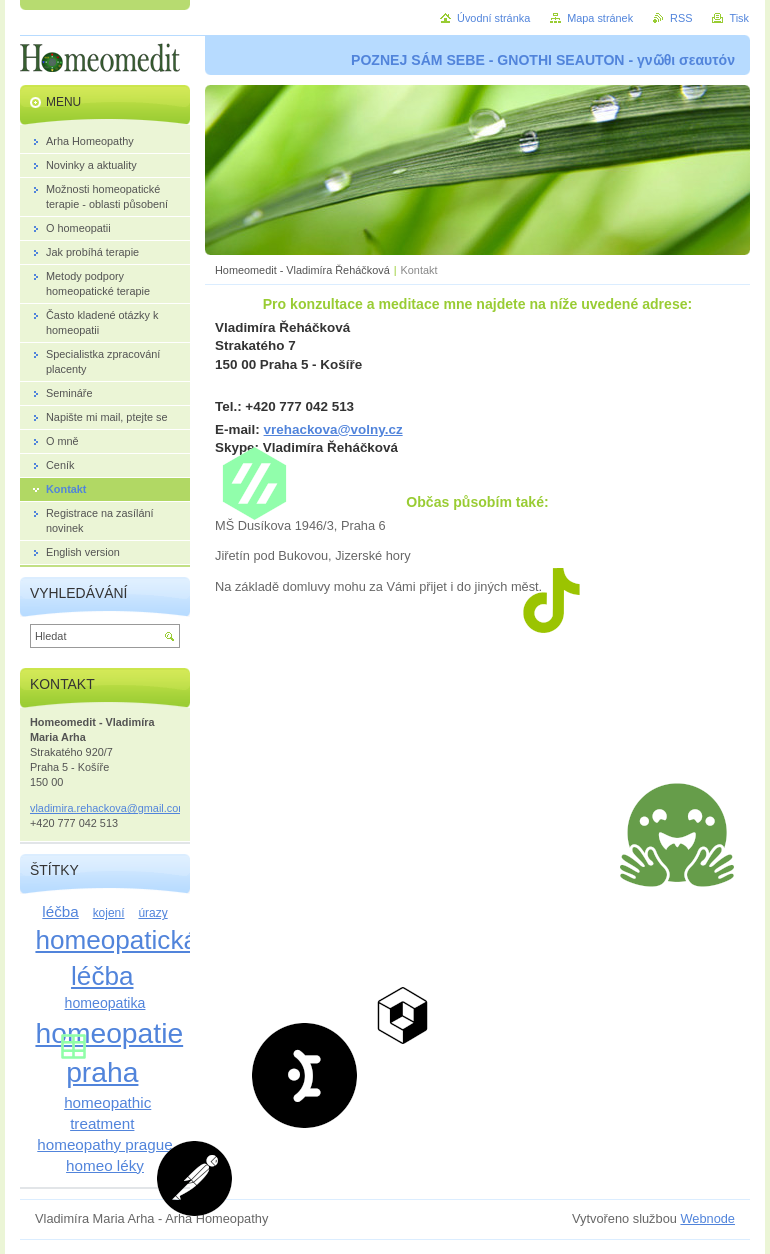 The image size is (770, 1254). Describe the element at coordinates (402, 1015) in the screenshot. I see `blueprint app logo` at that location.